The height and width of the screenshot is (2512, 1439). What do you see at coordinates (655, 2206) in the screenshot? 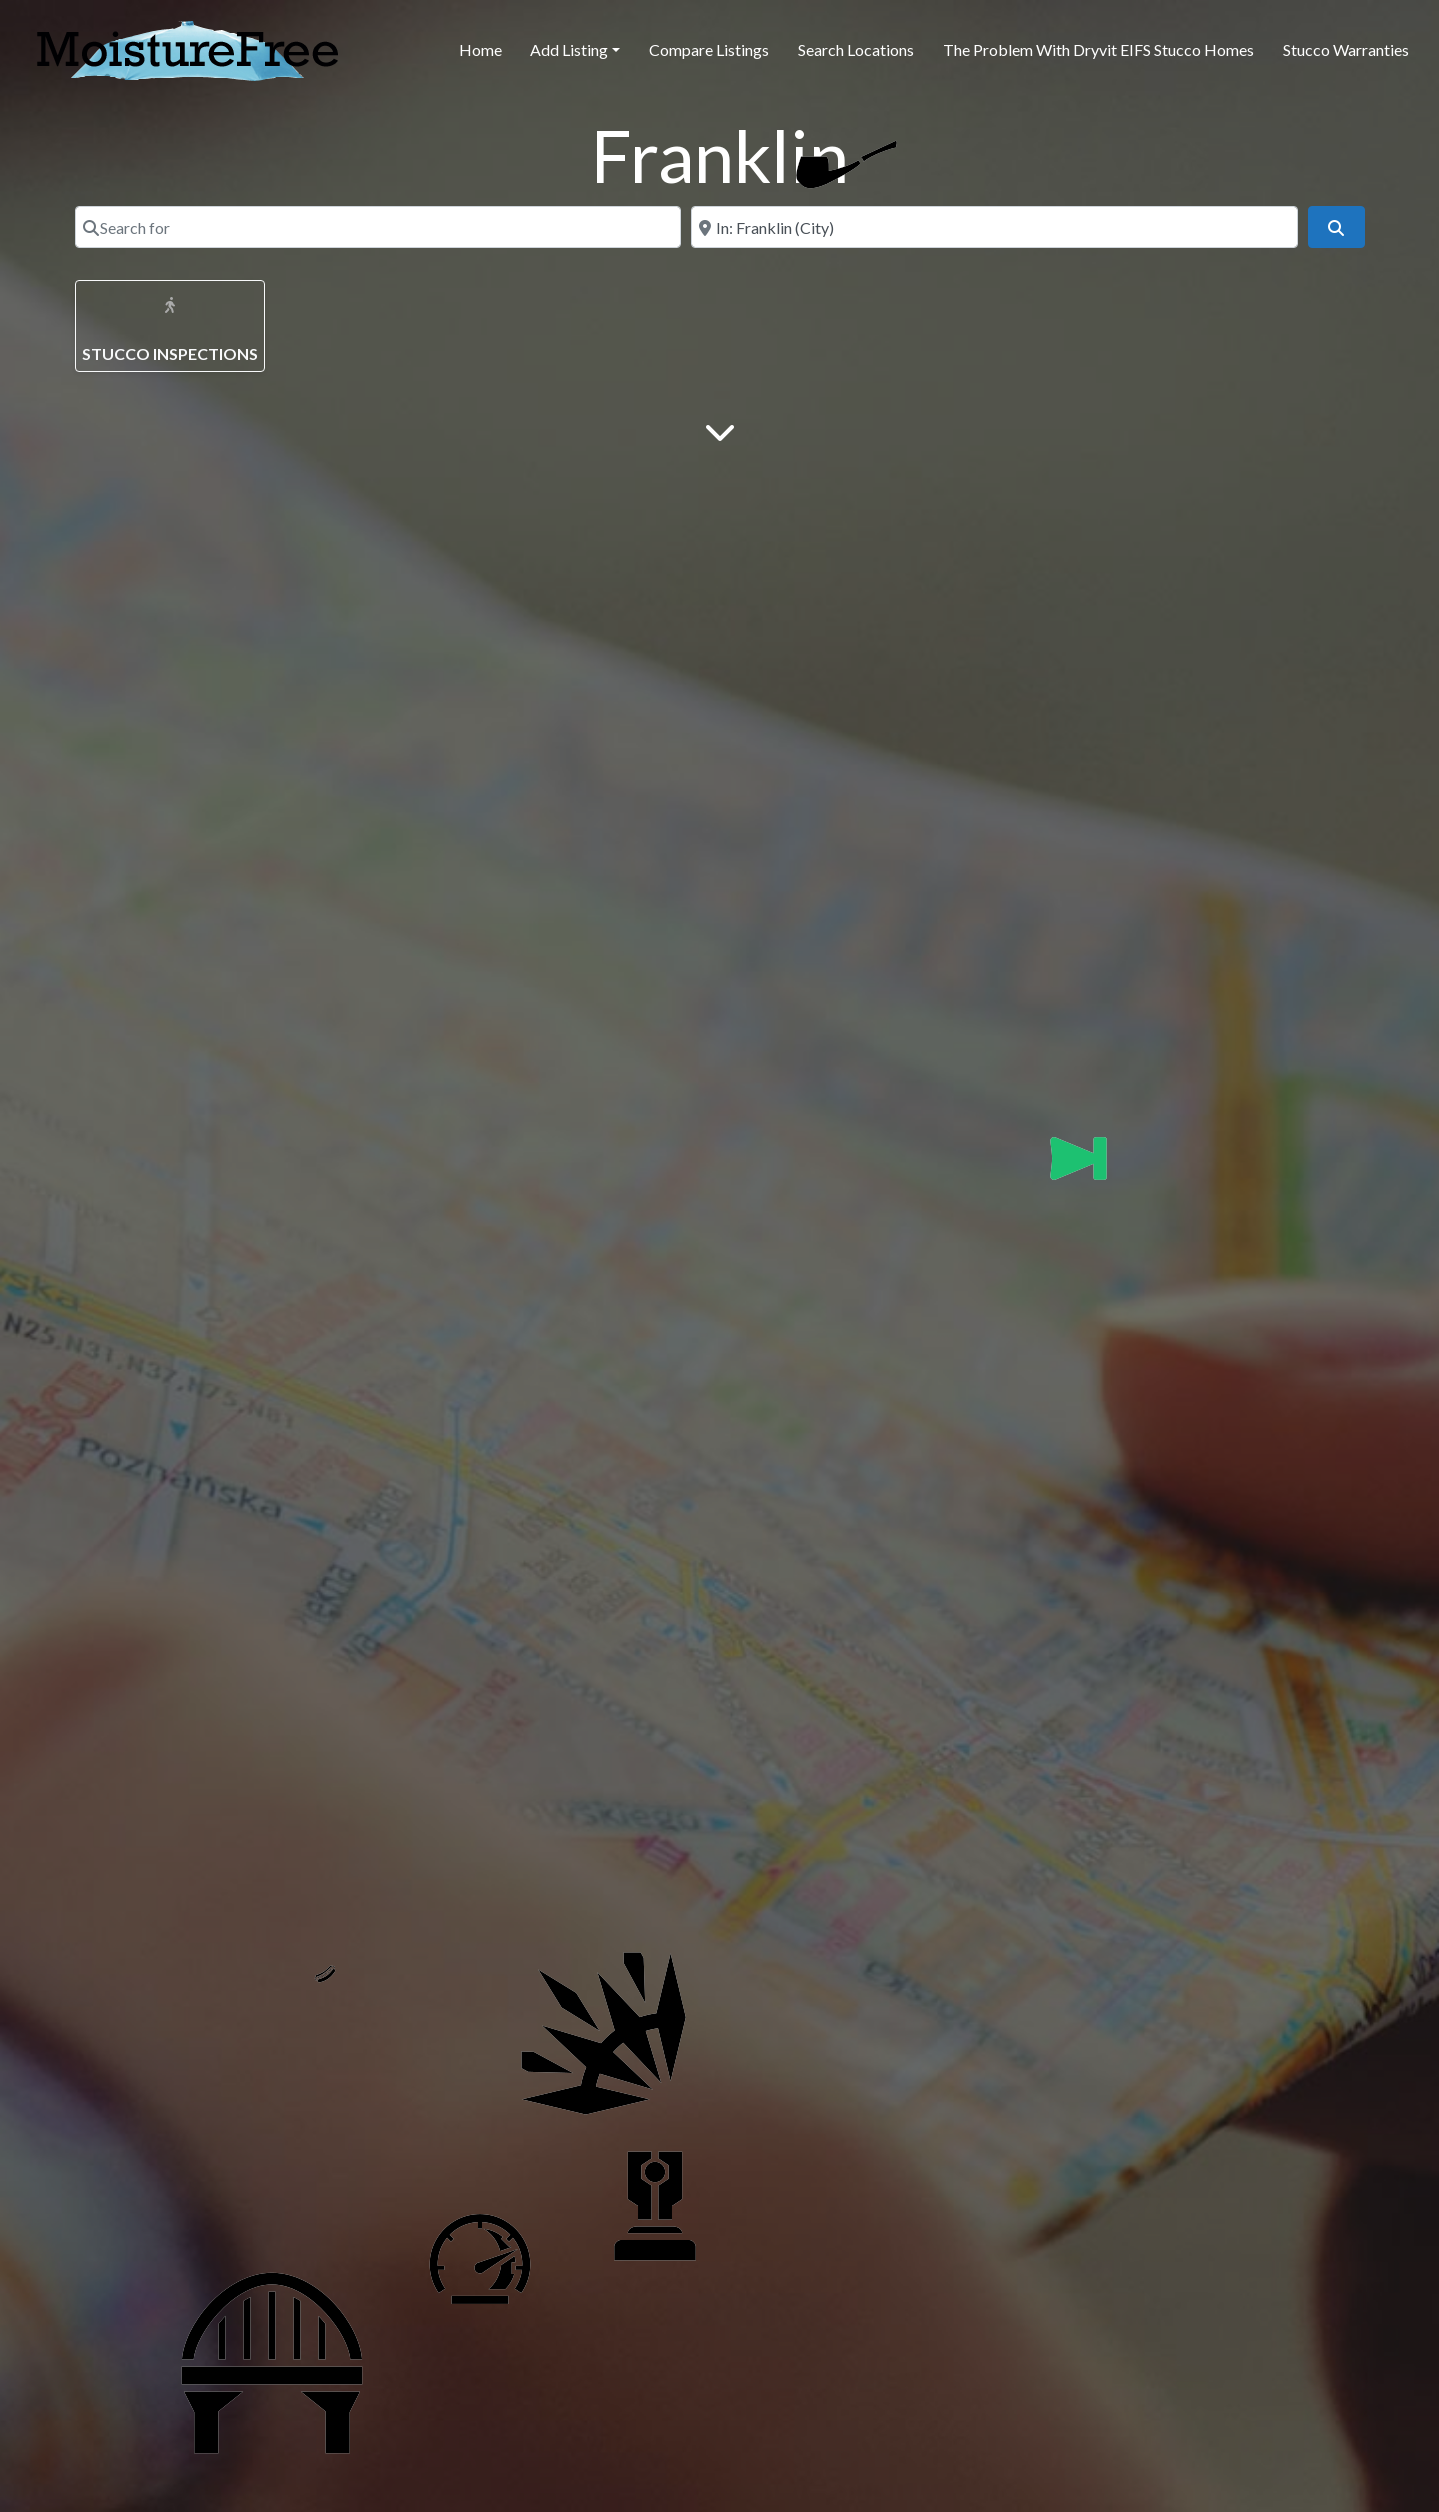
I see `tesla coil or electrical equipment icon` at bounding box center [655, 2206].